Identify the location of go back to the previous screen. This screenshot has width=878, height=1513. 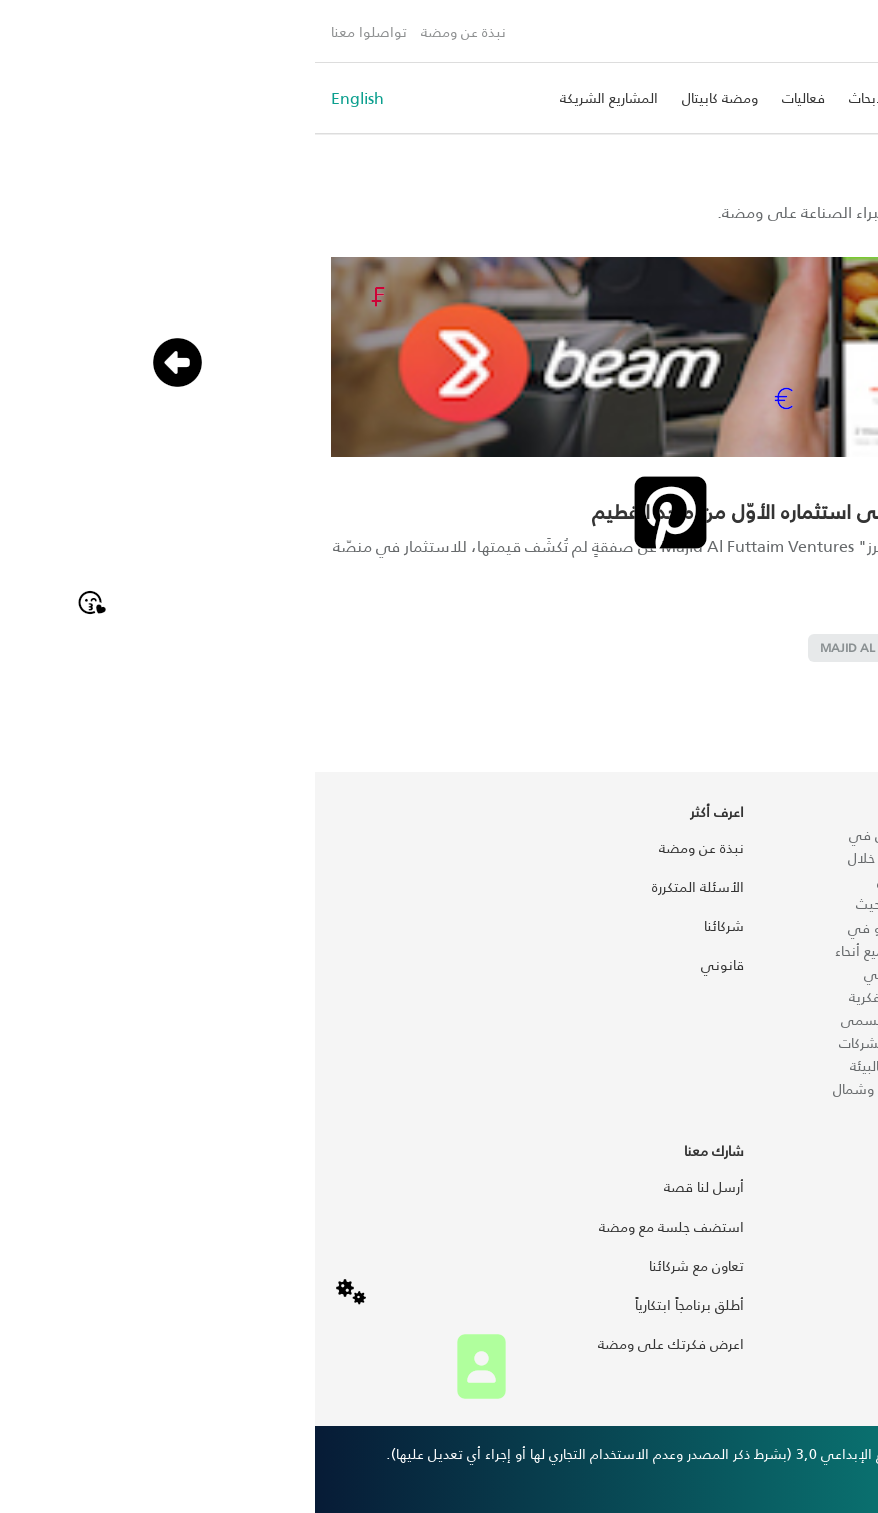
(177, 362).